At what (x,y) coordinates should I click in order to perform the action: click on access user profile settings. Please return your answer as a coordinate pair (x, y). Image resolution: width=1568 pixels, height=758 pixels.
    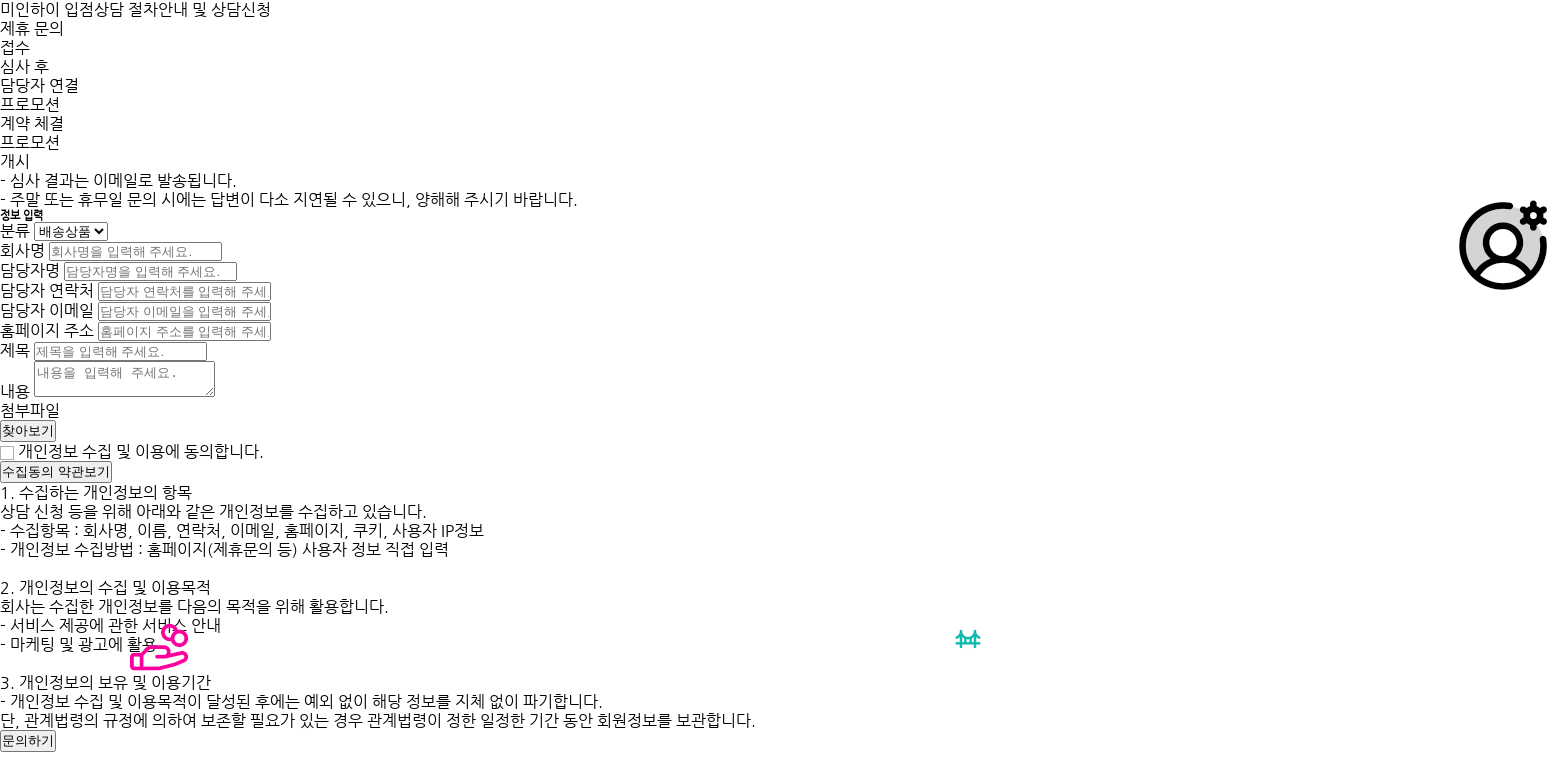
    Looking at the image, I should click on (1503, 246).